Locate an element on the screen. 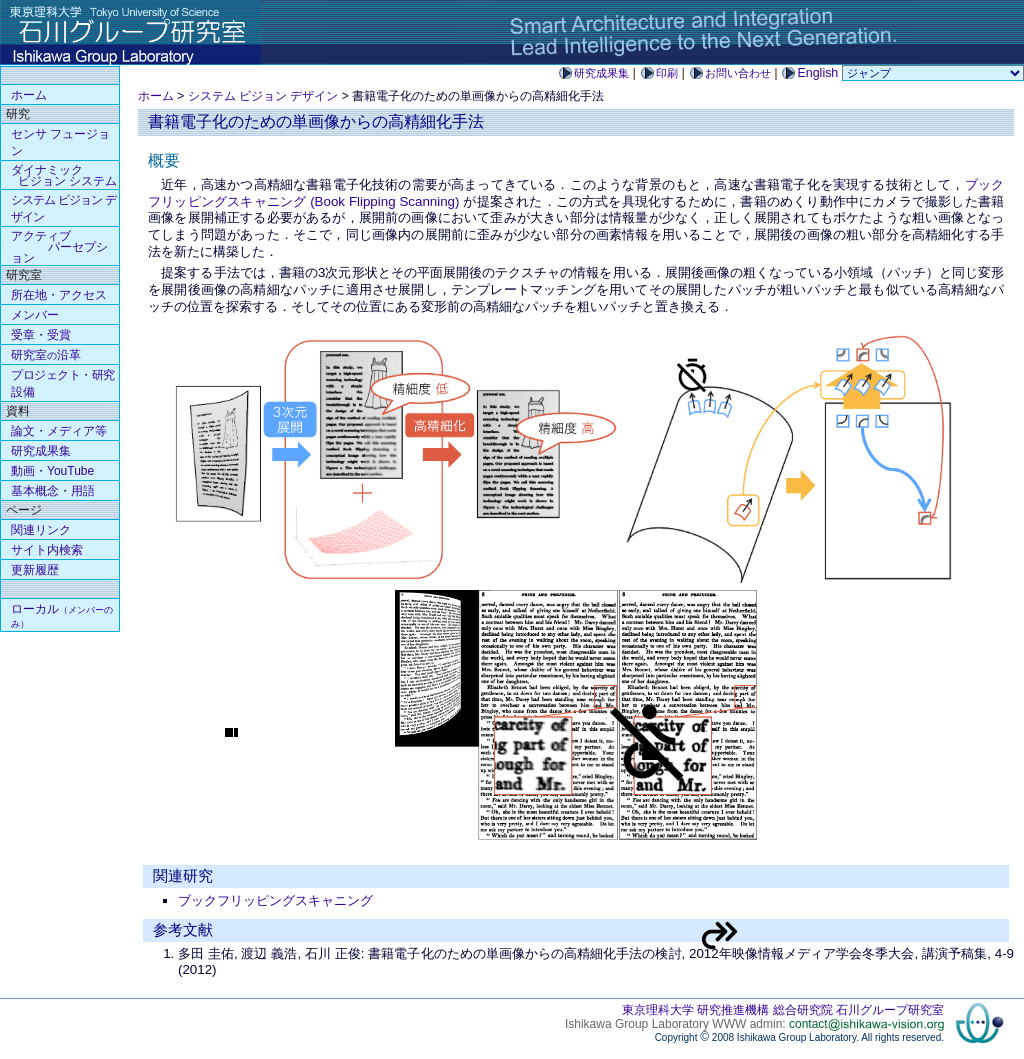  indicates location is not wheelchair accessible is located at coordinates (649, 741).